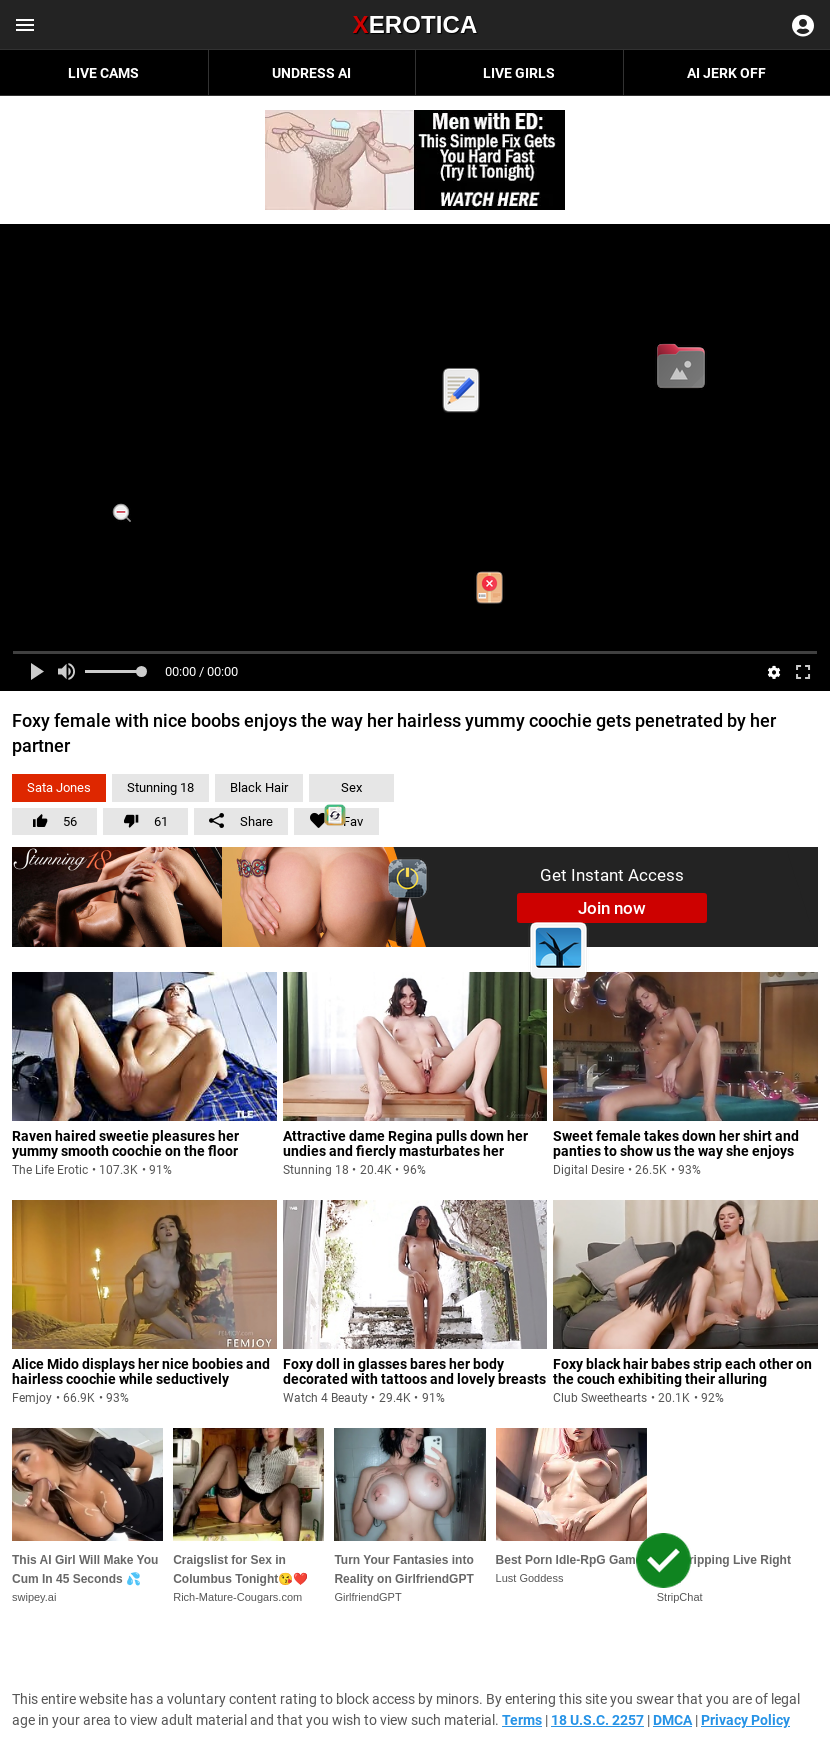  I want to click on open your pictures folder, so click(681, 366).